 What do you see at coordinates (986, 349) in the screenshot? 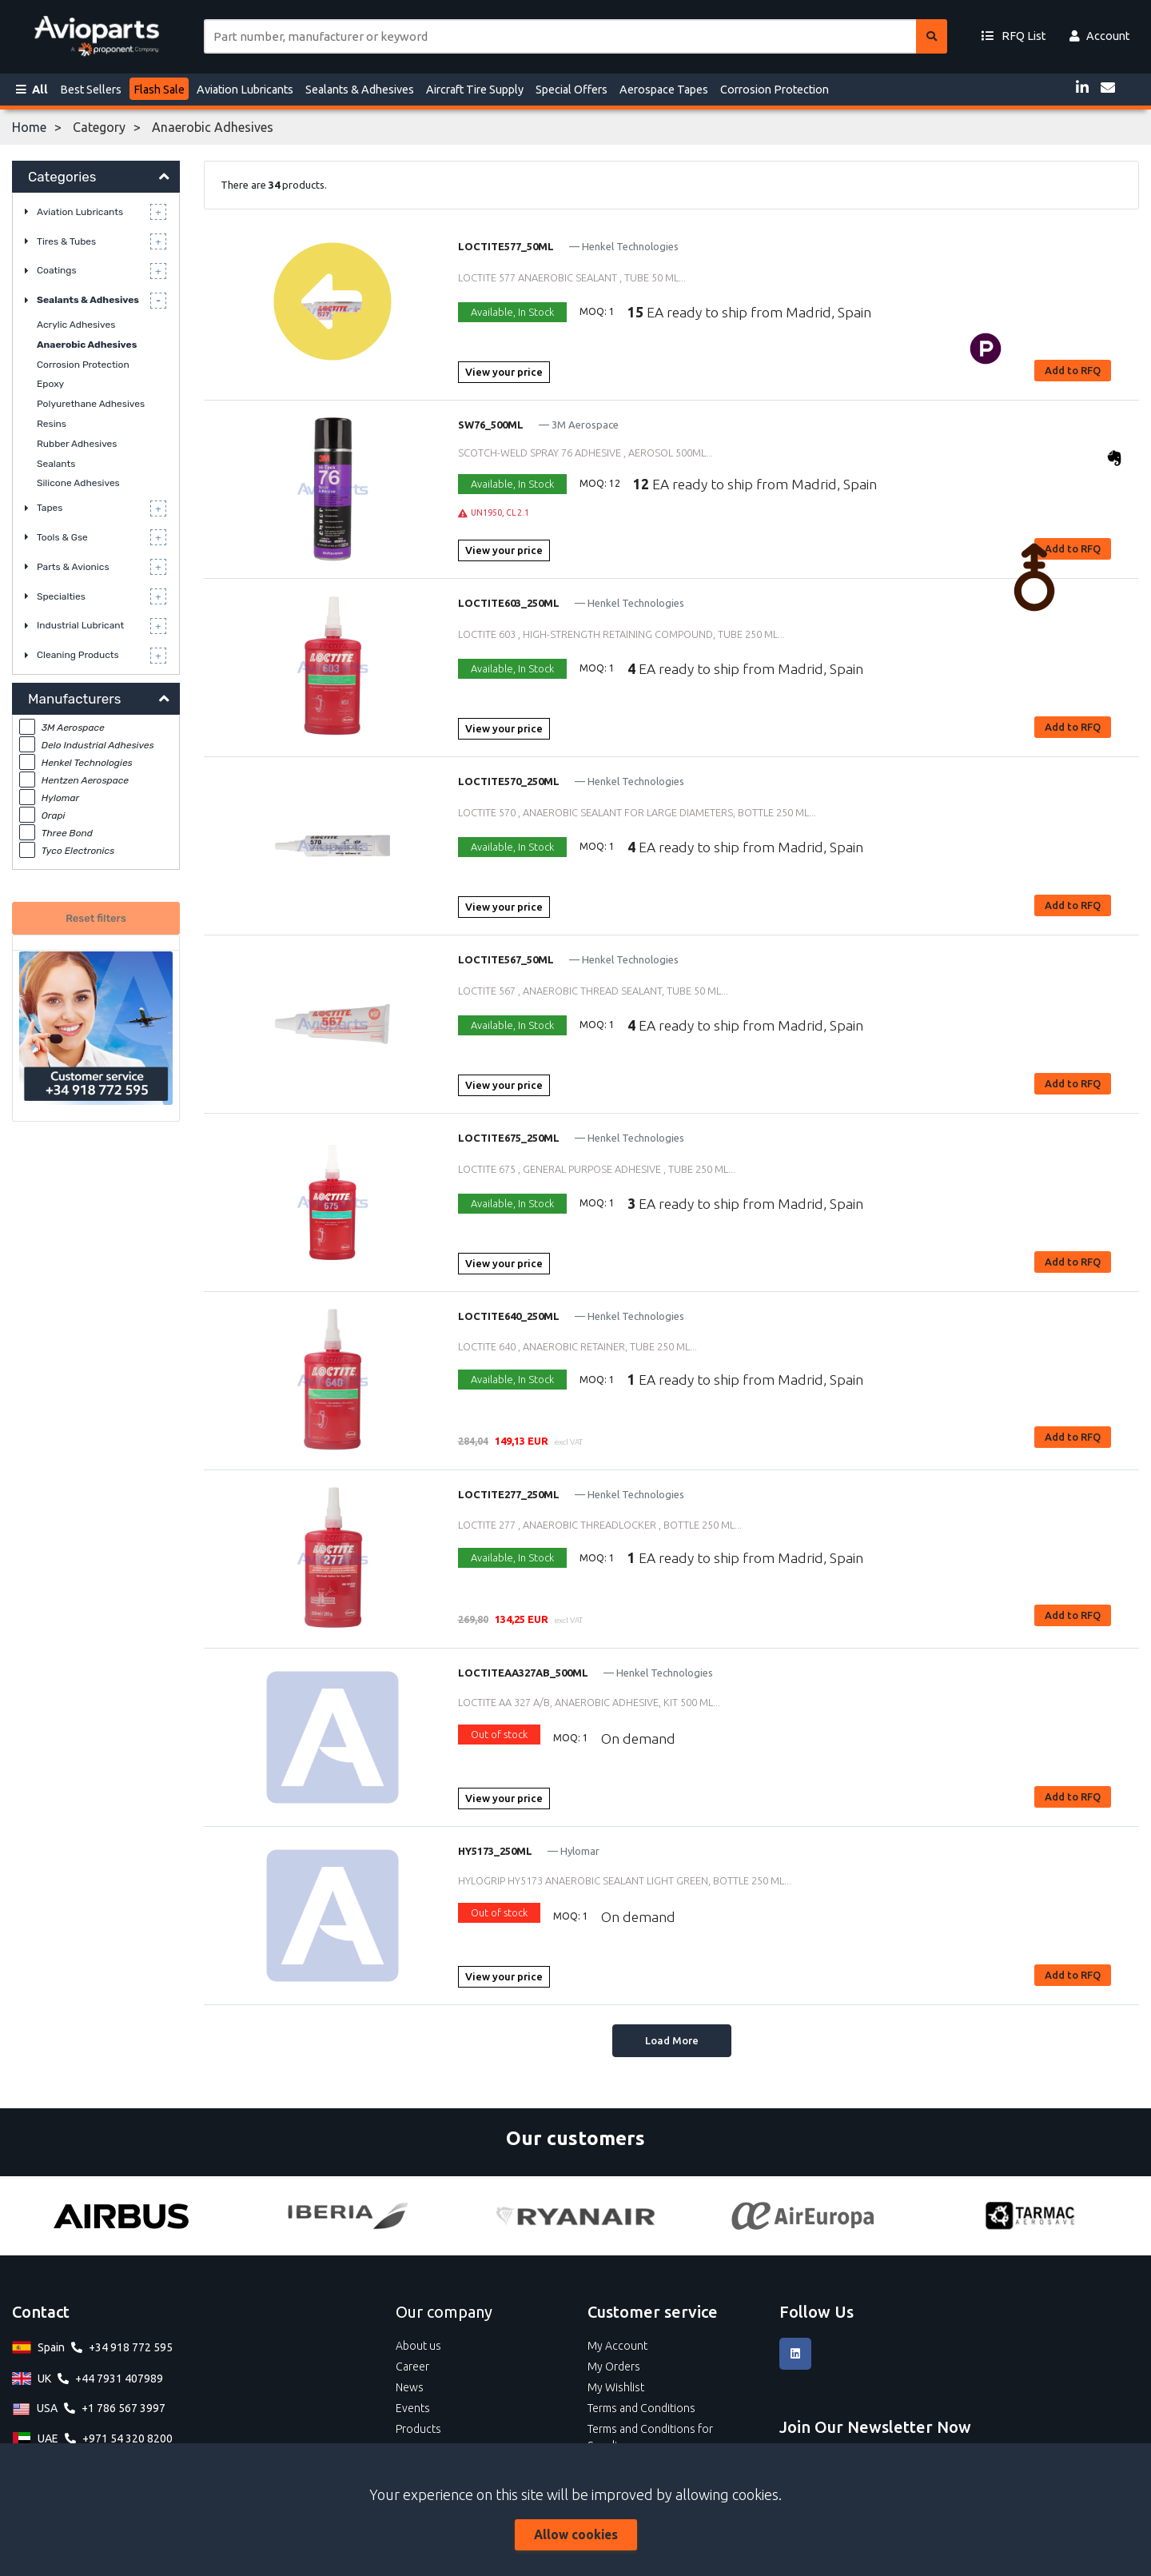
I see `visit product hunt website or app` at bounding box center [986, 349].